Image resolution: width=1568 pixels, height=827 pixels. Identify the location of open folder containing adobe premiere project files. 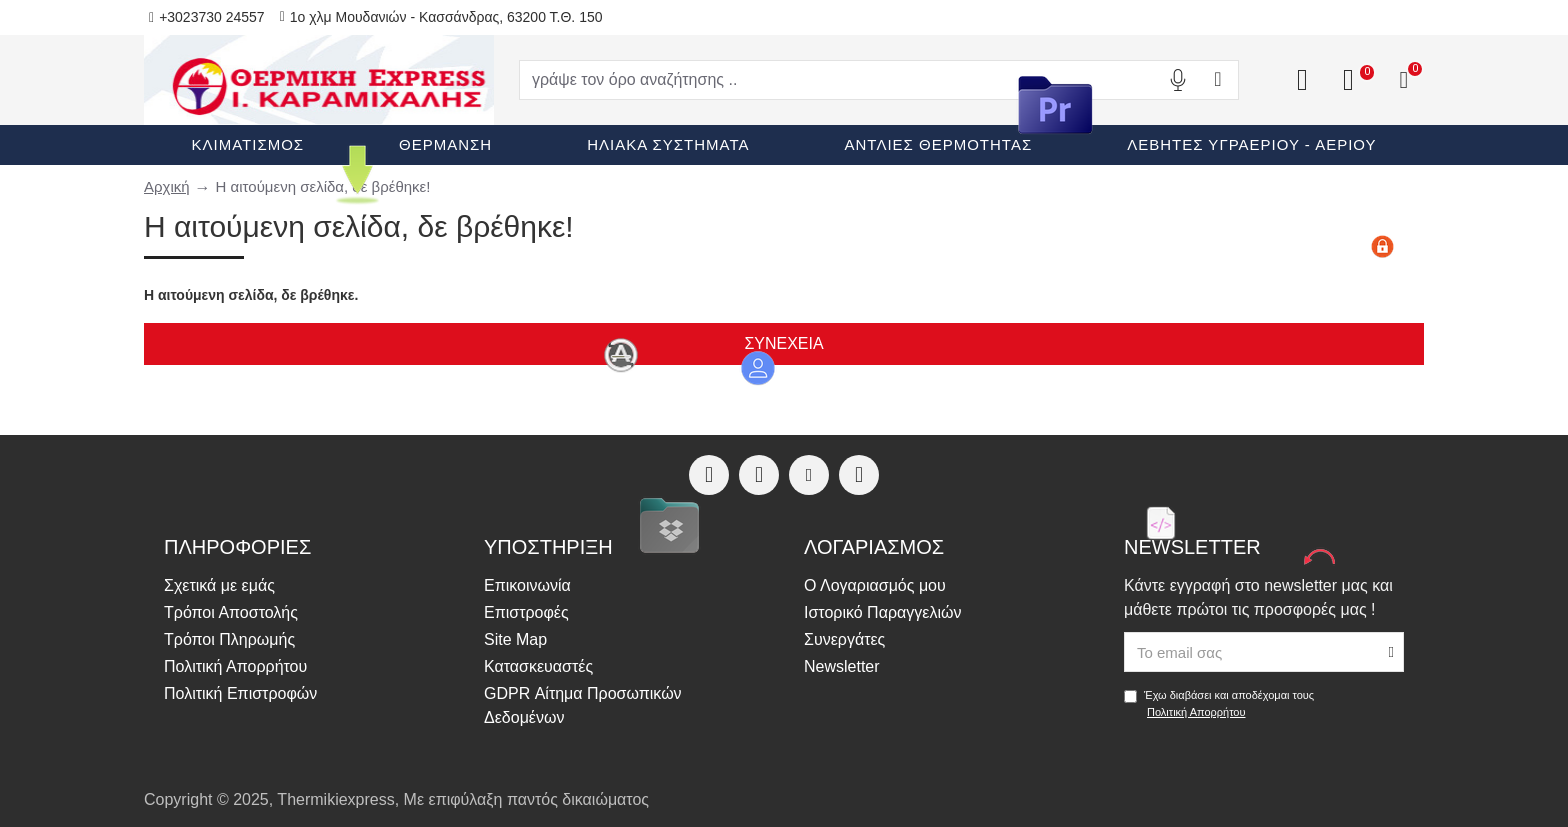
(1055, 107).